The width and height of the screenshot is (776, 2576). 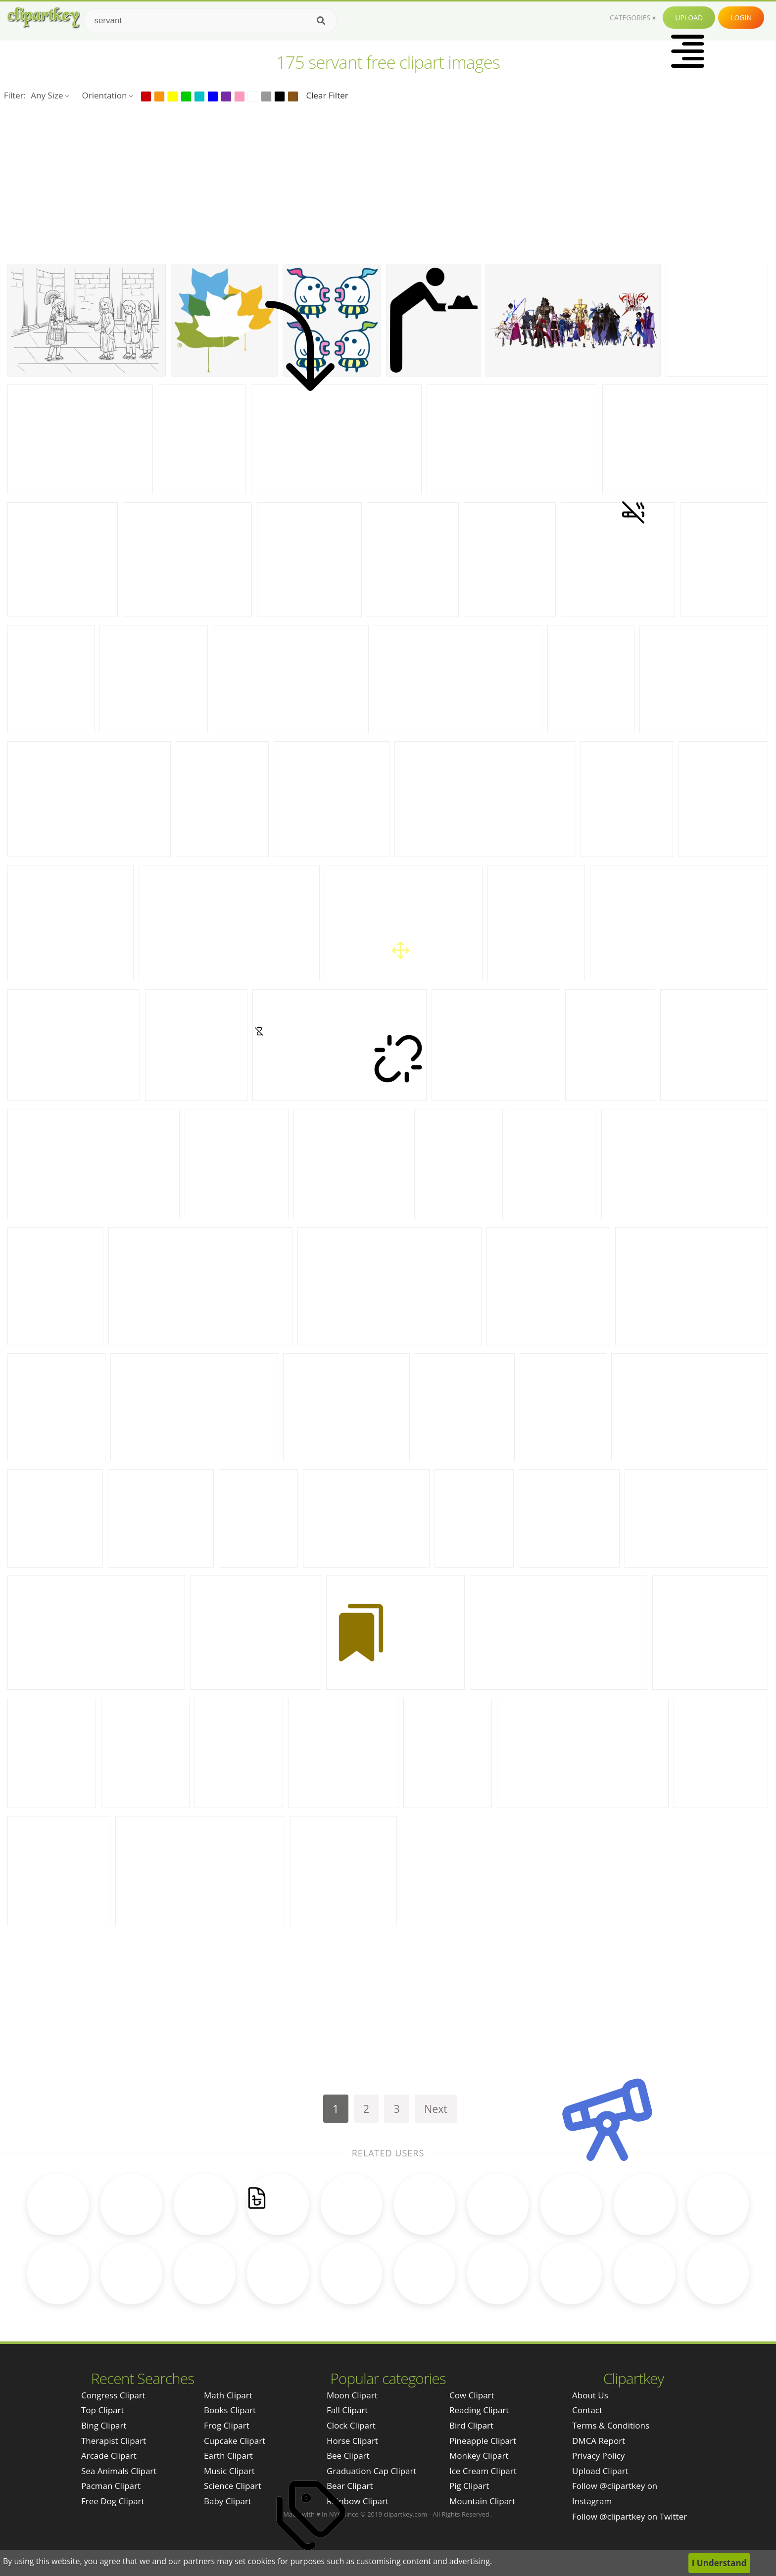 I want to click on remove or break a link connection, so click(x=398, y=1058).